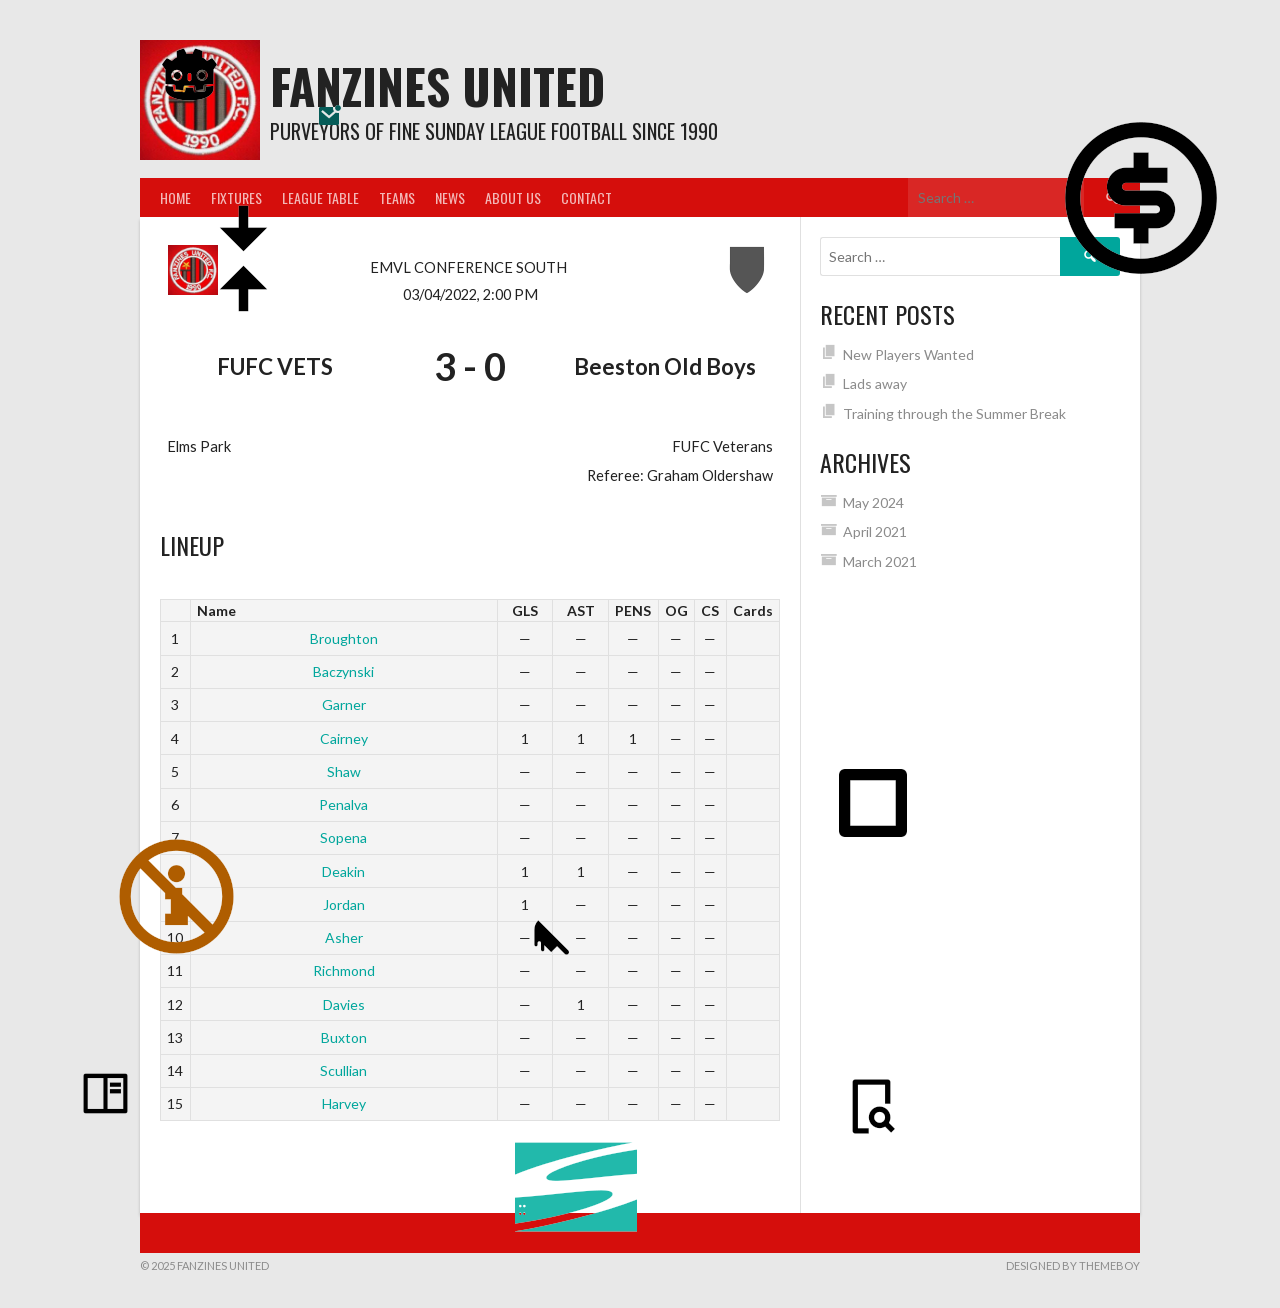  What do you see at coordinates (551, 938) in the screenshot?
I see `indicates mature or violent content warning` at bounding box center [551, 938].